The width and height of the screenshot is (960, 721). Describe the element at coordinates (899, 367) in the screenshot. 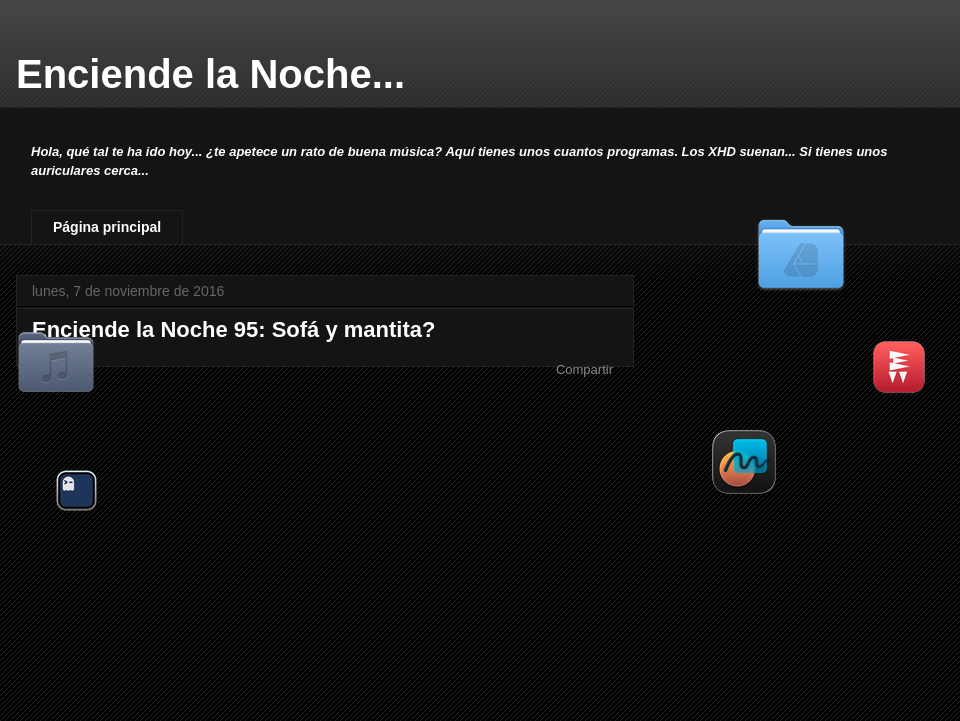

I see `open persepolis download manager` at that location.